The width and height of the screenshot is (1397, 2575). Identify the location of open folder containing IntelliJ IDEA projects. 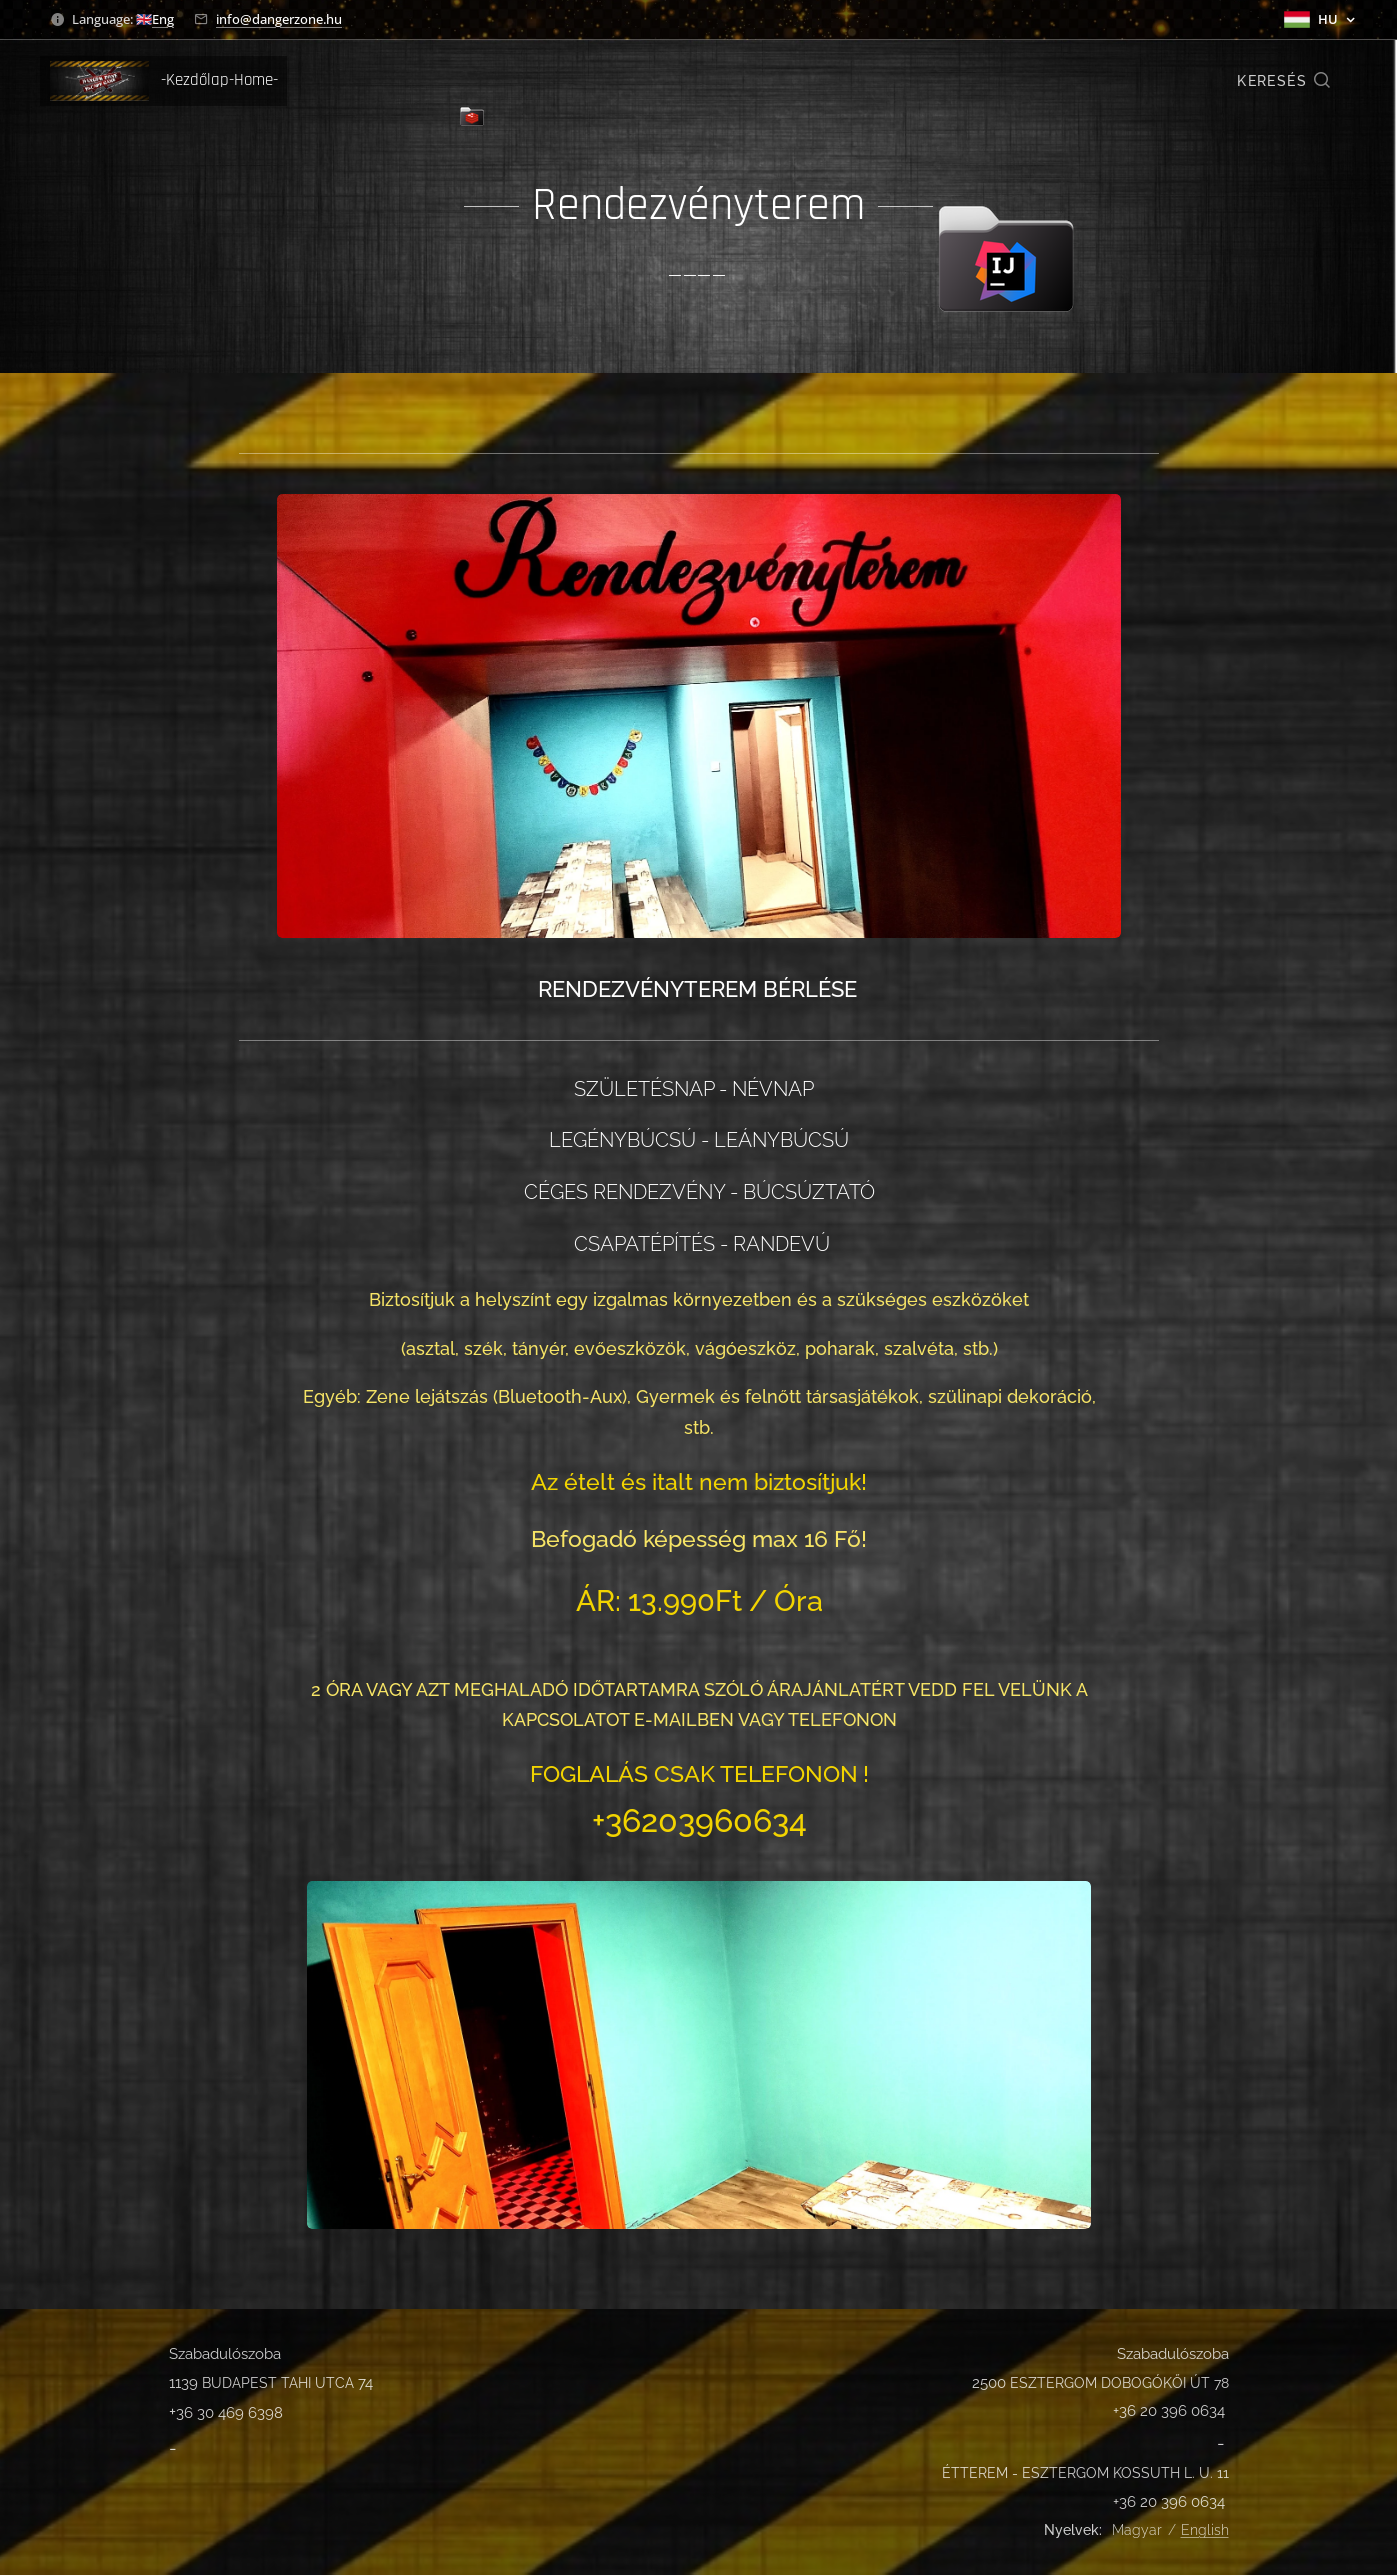
(1005, 262).